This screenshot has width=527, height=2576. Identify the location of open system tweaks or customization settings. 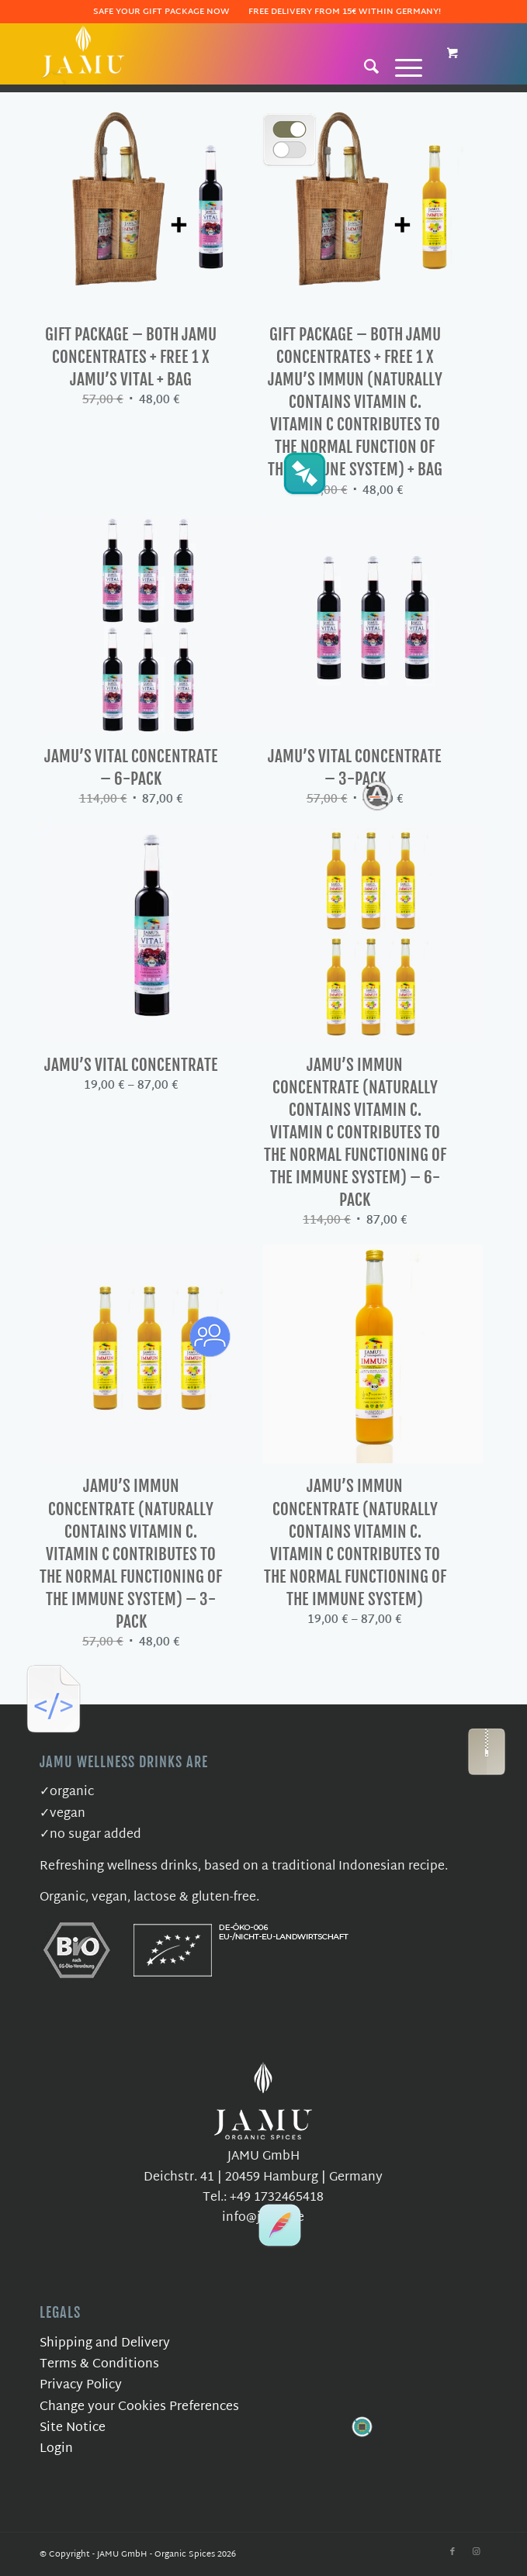
(290, 140).